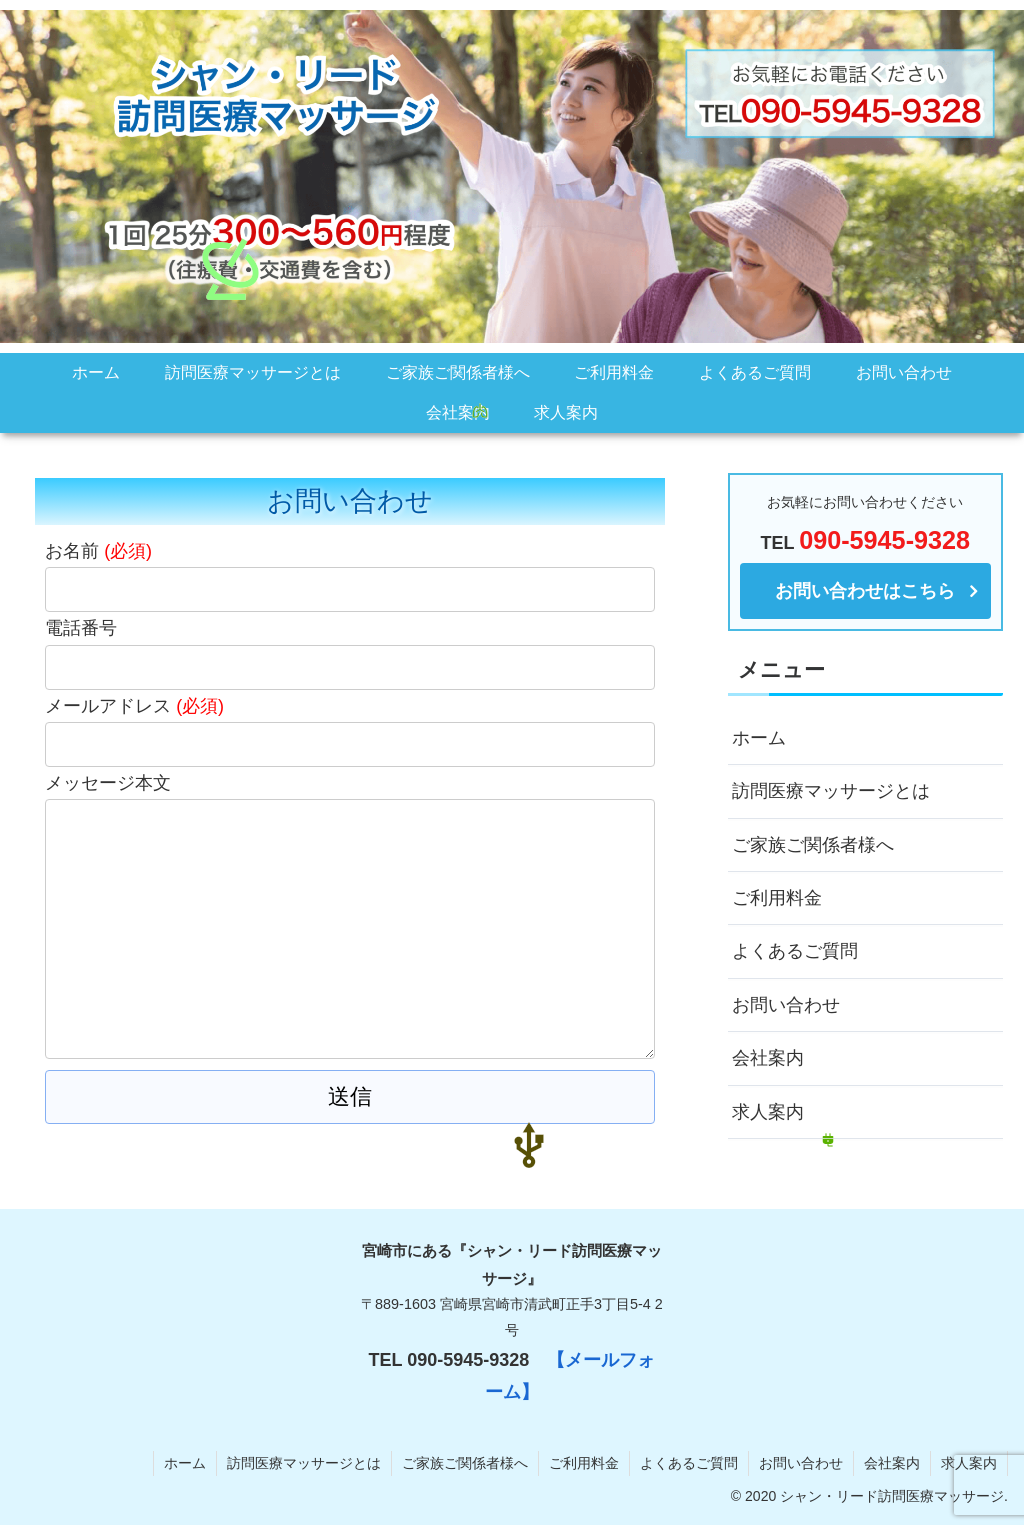  What do you see at coordinates (529, 1145) in the screenshot?
I see `connect a USB device` at bounding box center [529, 1145].